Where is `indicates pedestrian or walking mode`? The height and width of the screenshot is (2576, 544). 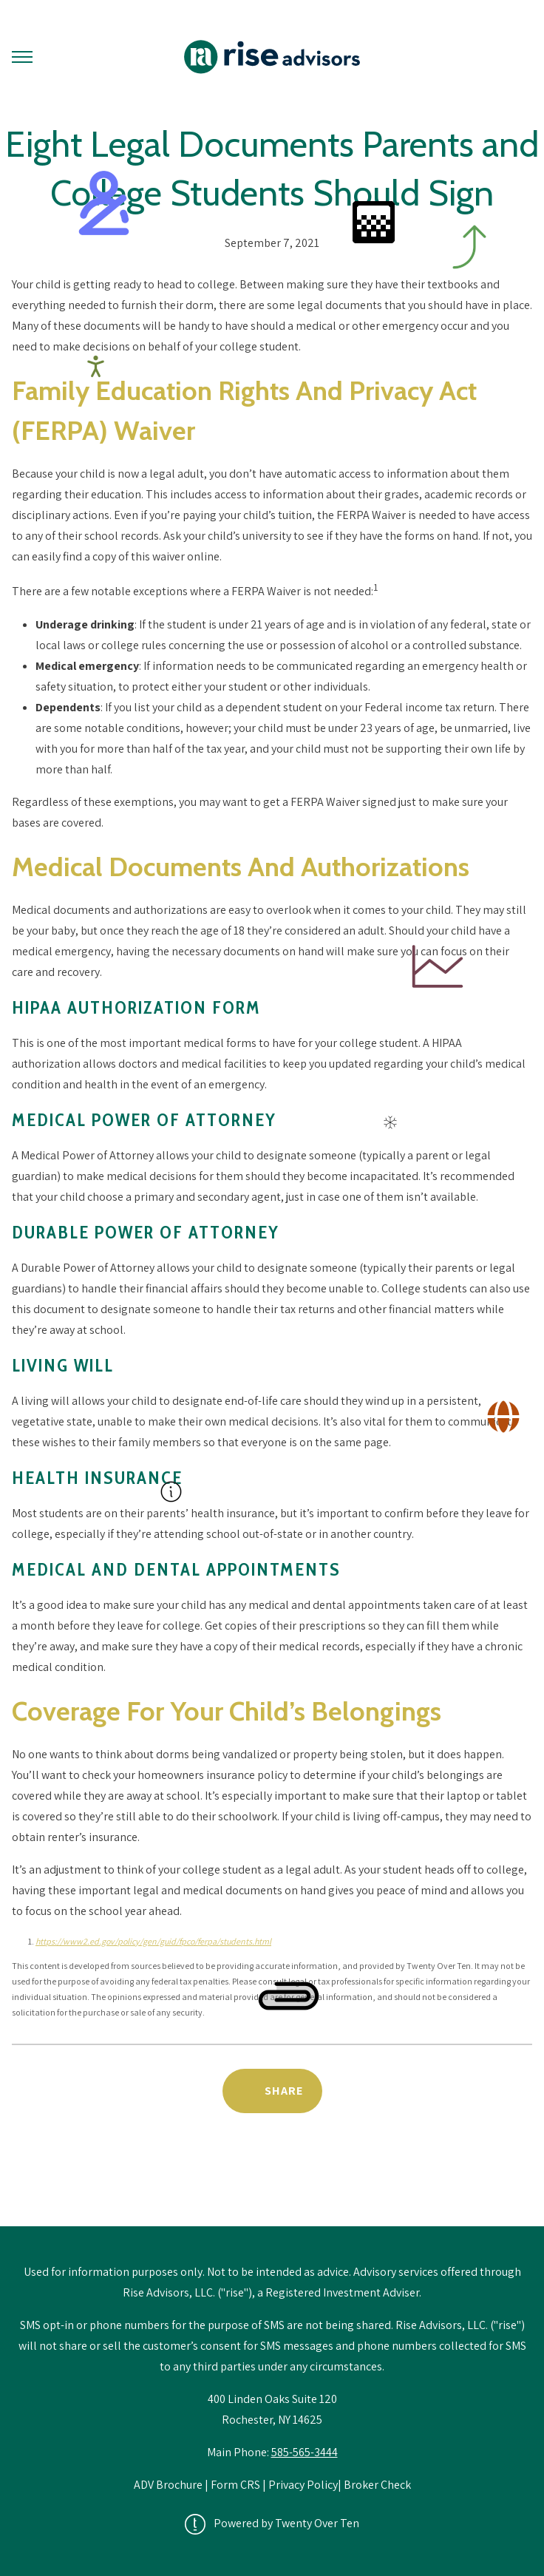 indicates pedestrian or walking mode is located at coordinates (95, 366).